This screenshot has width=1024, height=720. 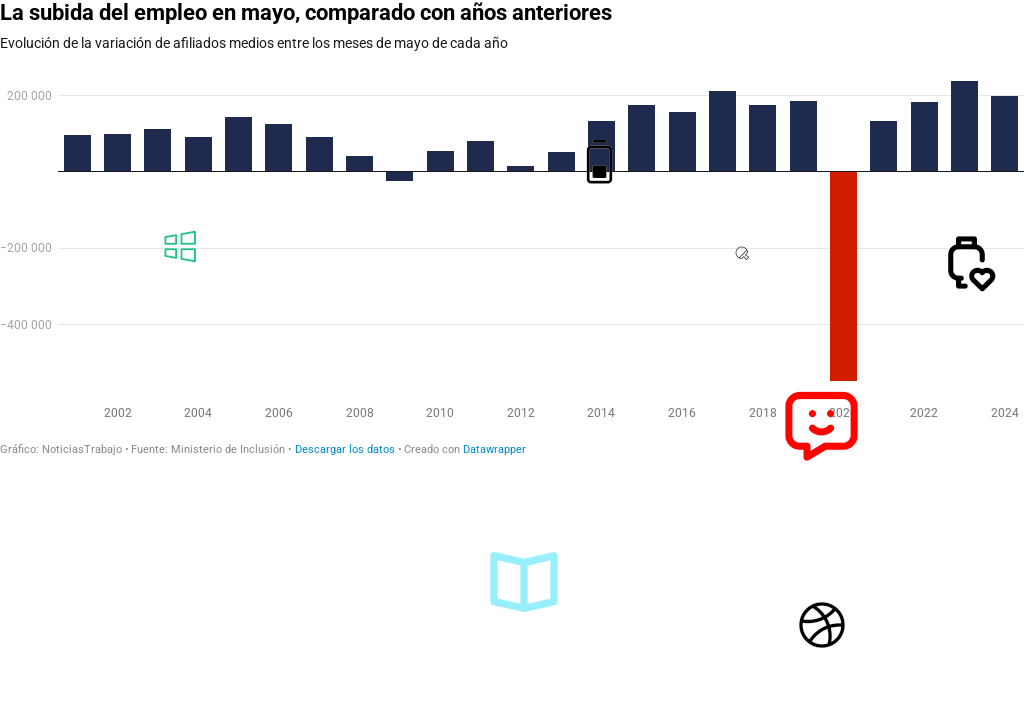 I want to click on open windows start menu, so click(x=181, y=246).